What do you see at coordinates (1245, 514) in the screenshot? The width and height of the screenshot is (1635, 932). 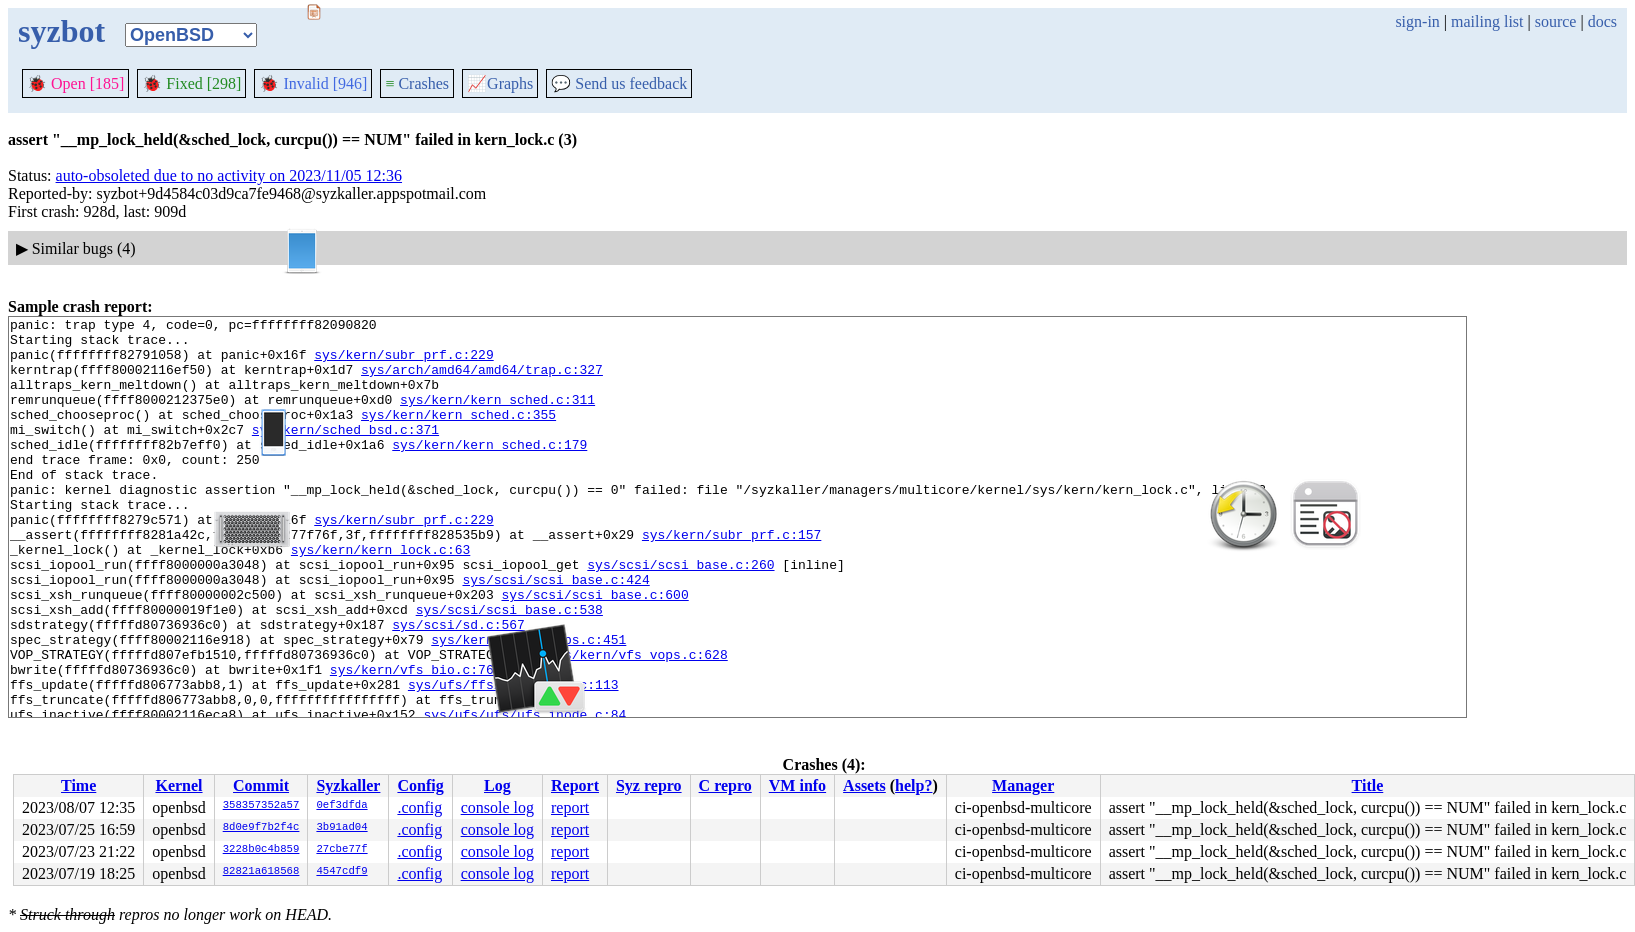 I see `open recently accessed documents` at bounding box center [1245, 514].